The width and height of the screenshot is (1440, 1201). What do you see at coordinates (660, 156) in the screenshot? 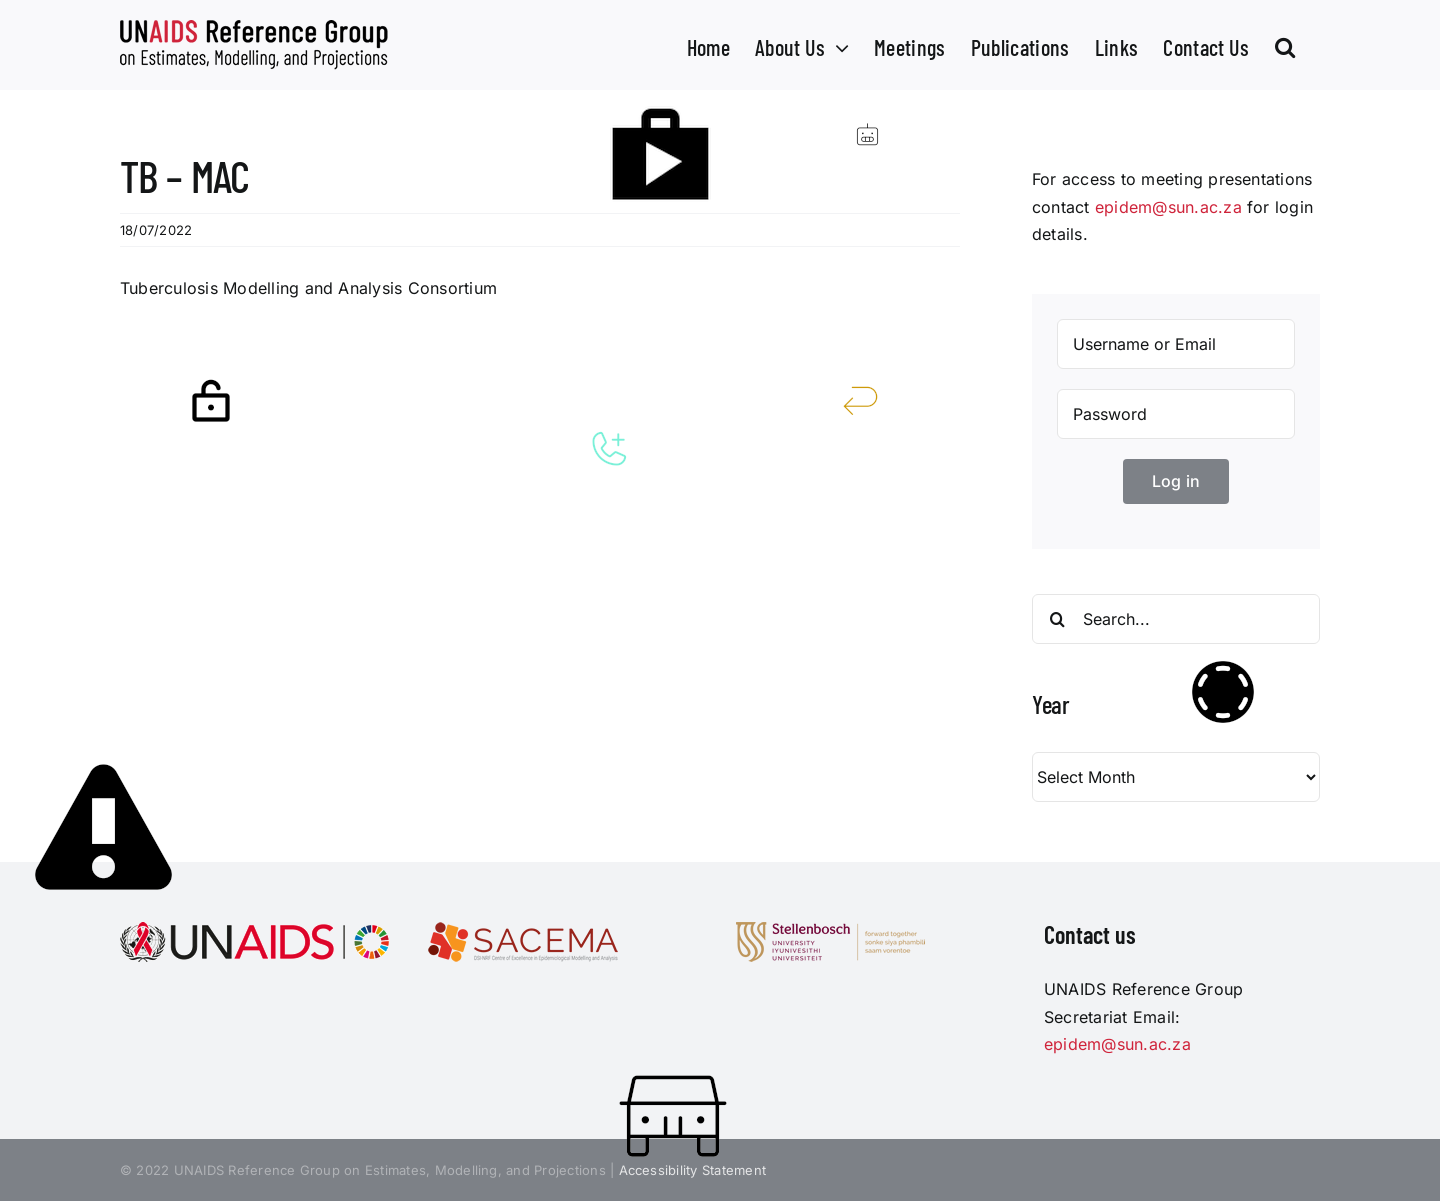
I see `open the app store or marketplace` at bounding box center [660, 156].